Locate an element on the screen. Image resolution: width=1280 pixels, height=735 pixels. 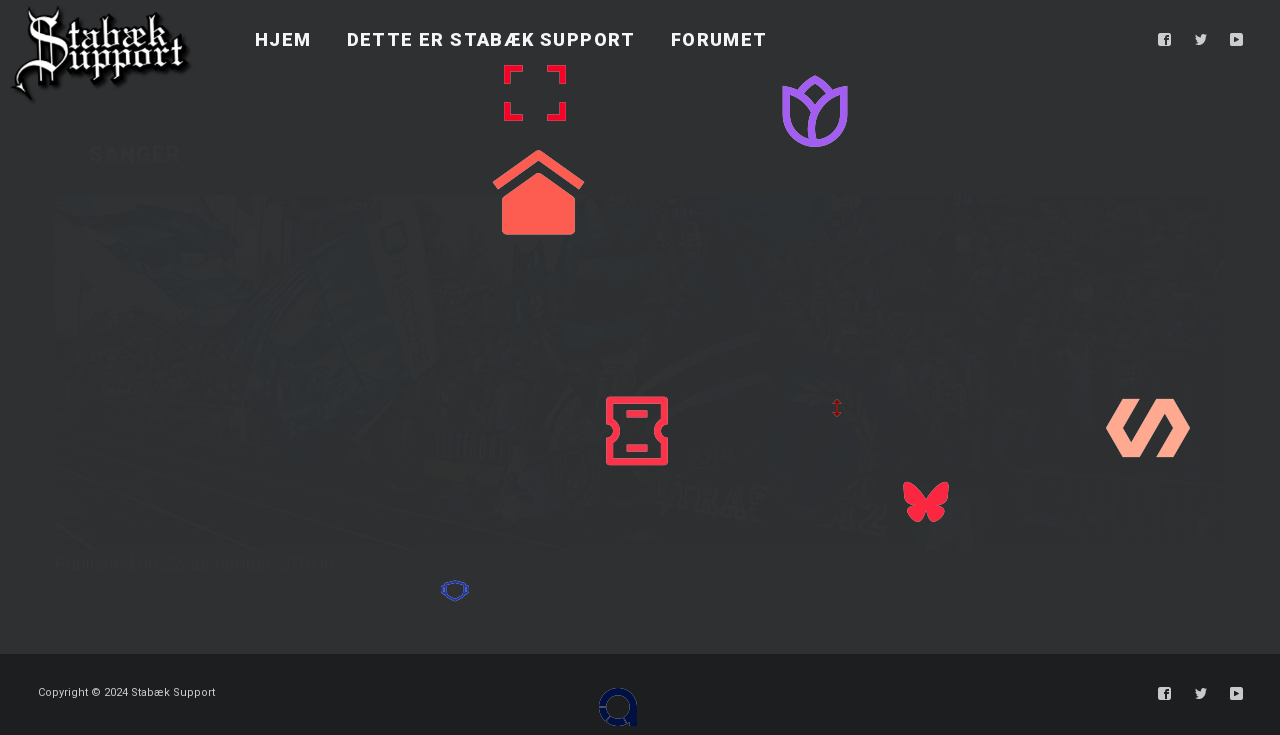
view available coupons or discounts is located at coordinates (637, 431).